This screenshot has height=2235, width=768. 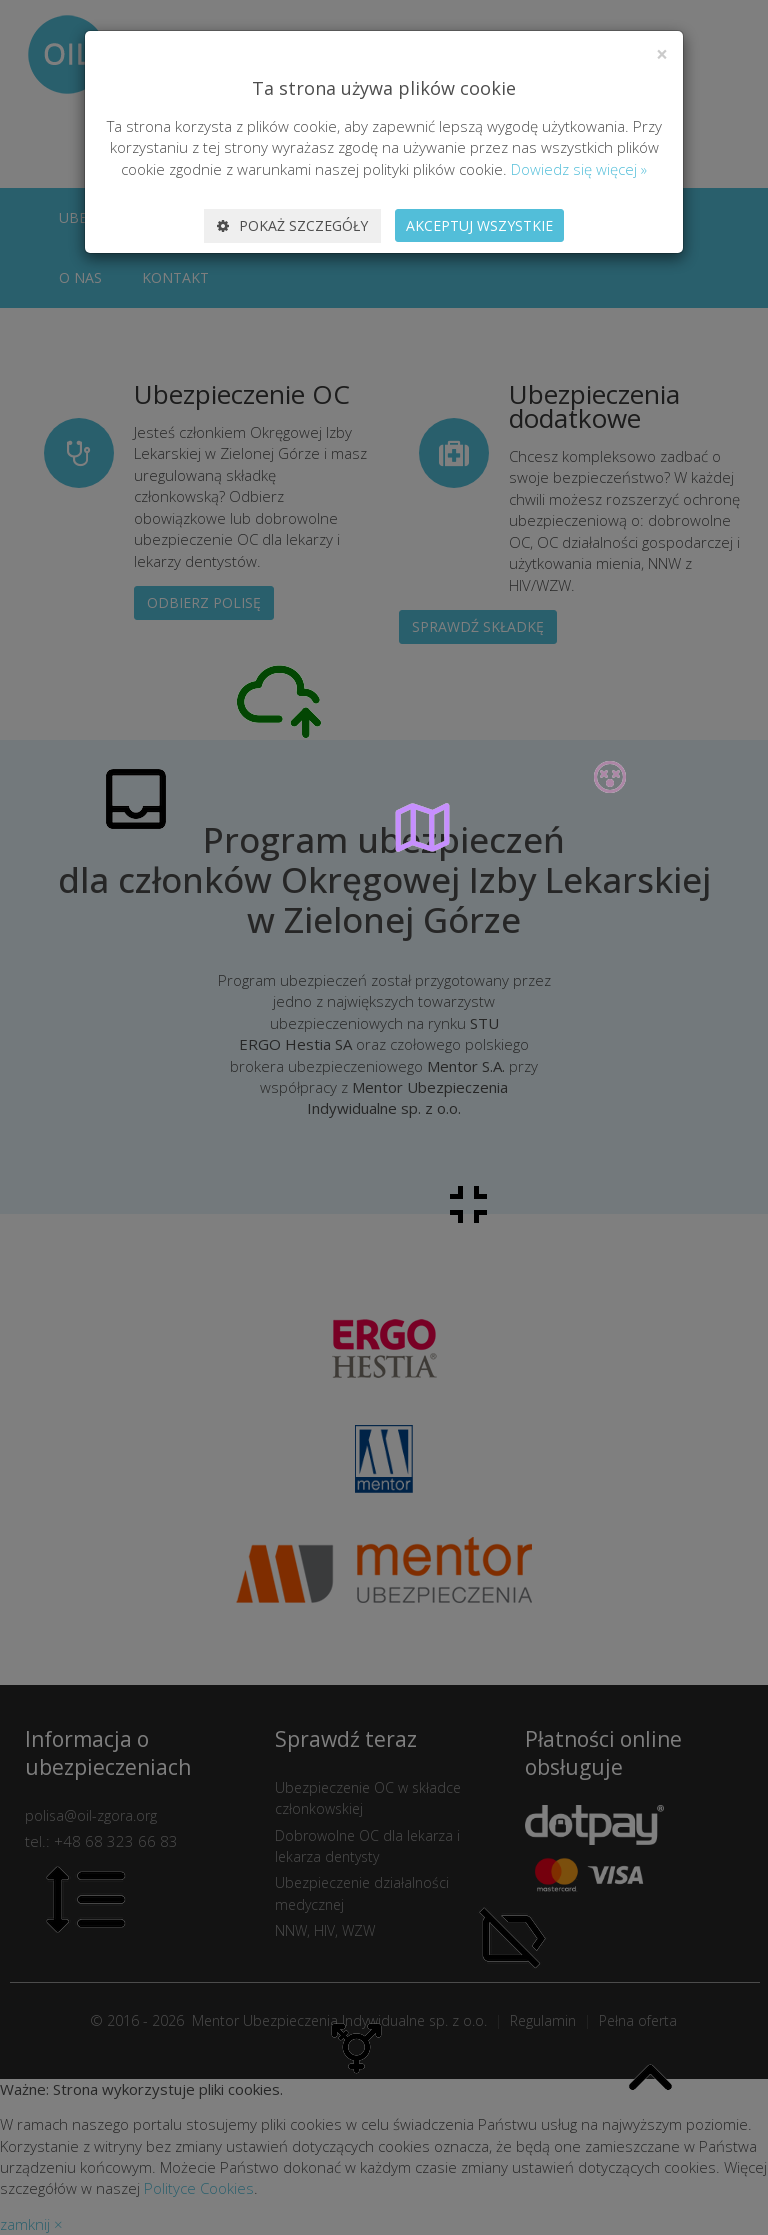 What do you see at coordinates (610, 777) in the screenshot?
I see `indicates an error or system crash` at bounding box center [610, 777].